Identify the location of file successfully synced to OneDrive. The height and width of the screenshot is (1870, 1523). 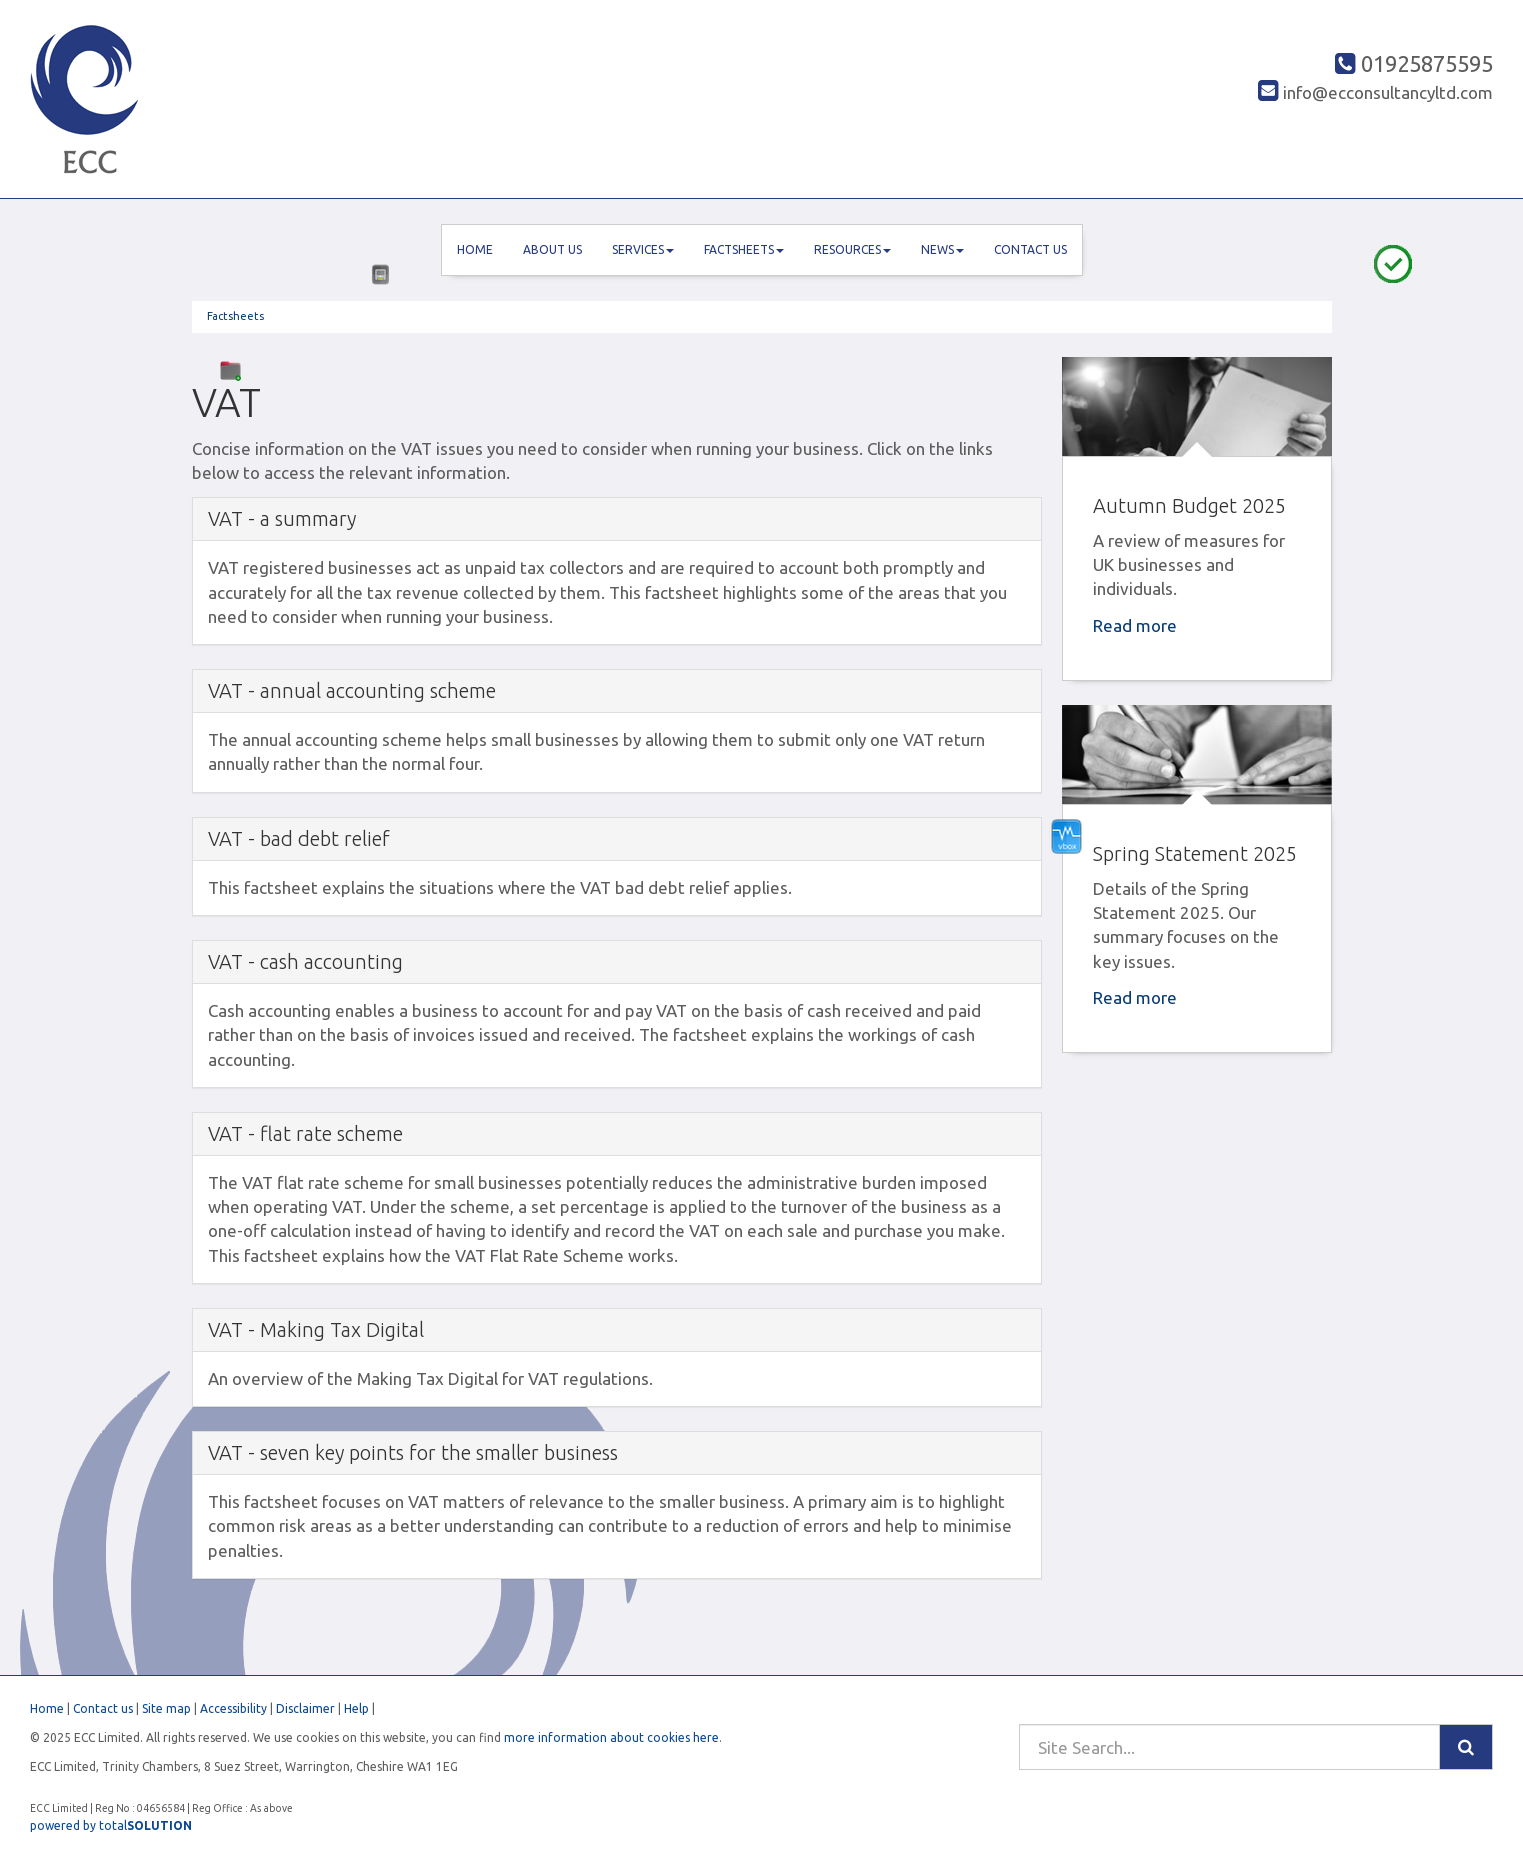
(1393, 264).